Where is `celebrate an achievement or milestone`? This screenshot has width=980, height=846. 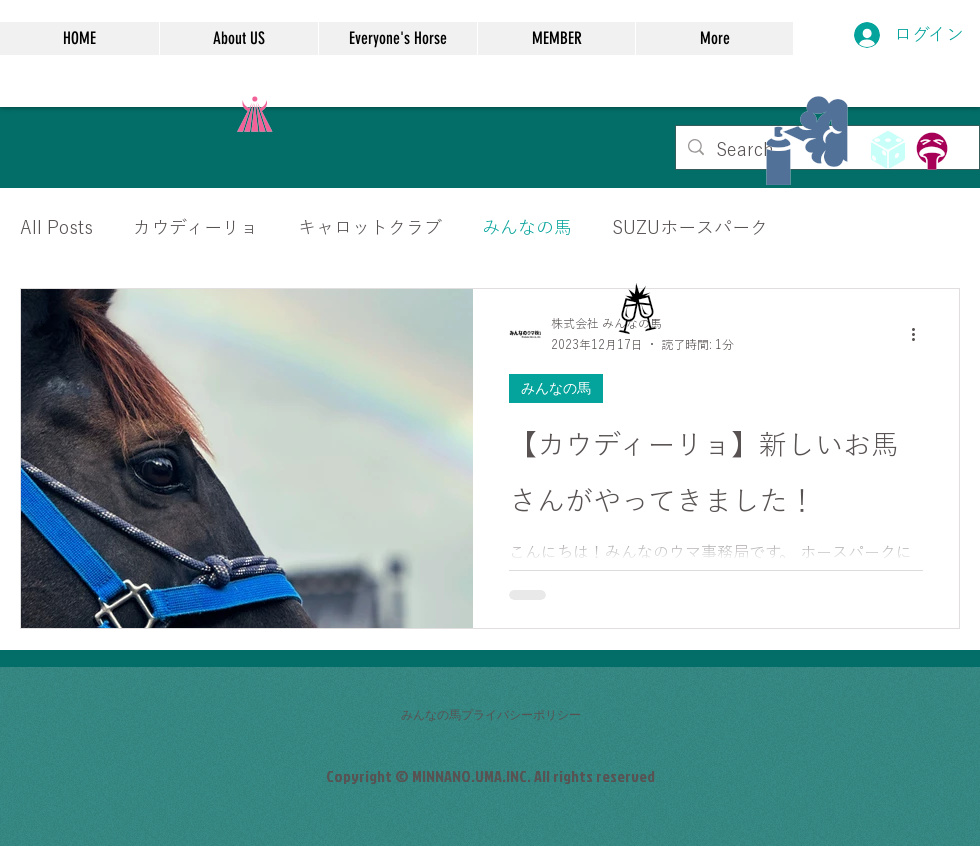 celebrate an achievement or milestone is located at coordinates (637, 308).